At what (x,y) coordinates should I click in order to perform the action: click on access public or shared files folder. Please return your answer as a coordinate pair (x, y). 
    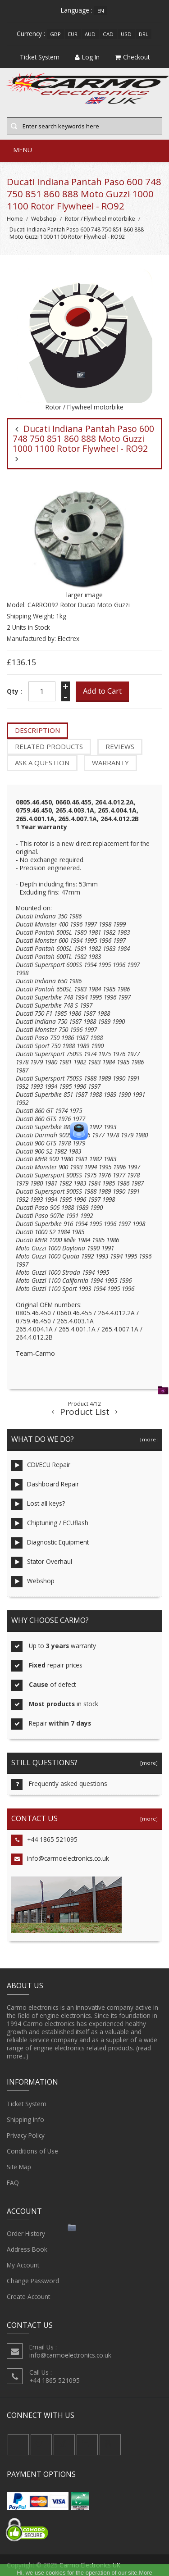
    Looking at the image, I should click on (72, 2227).